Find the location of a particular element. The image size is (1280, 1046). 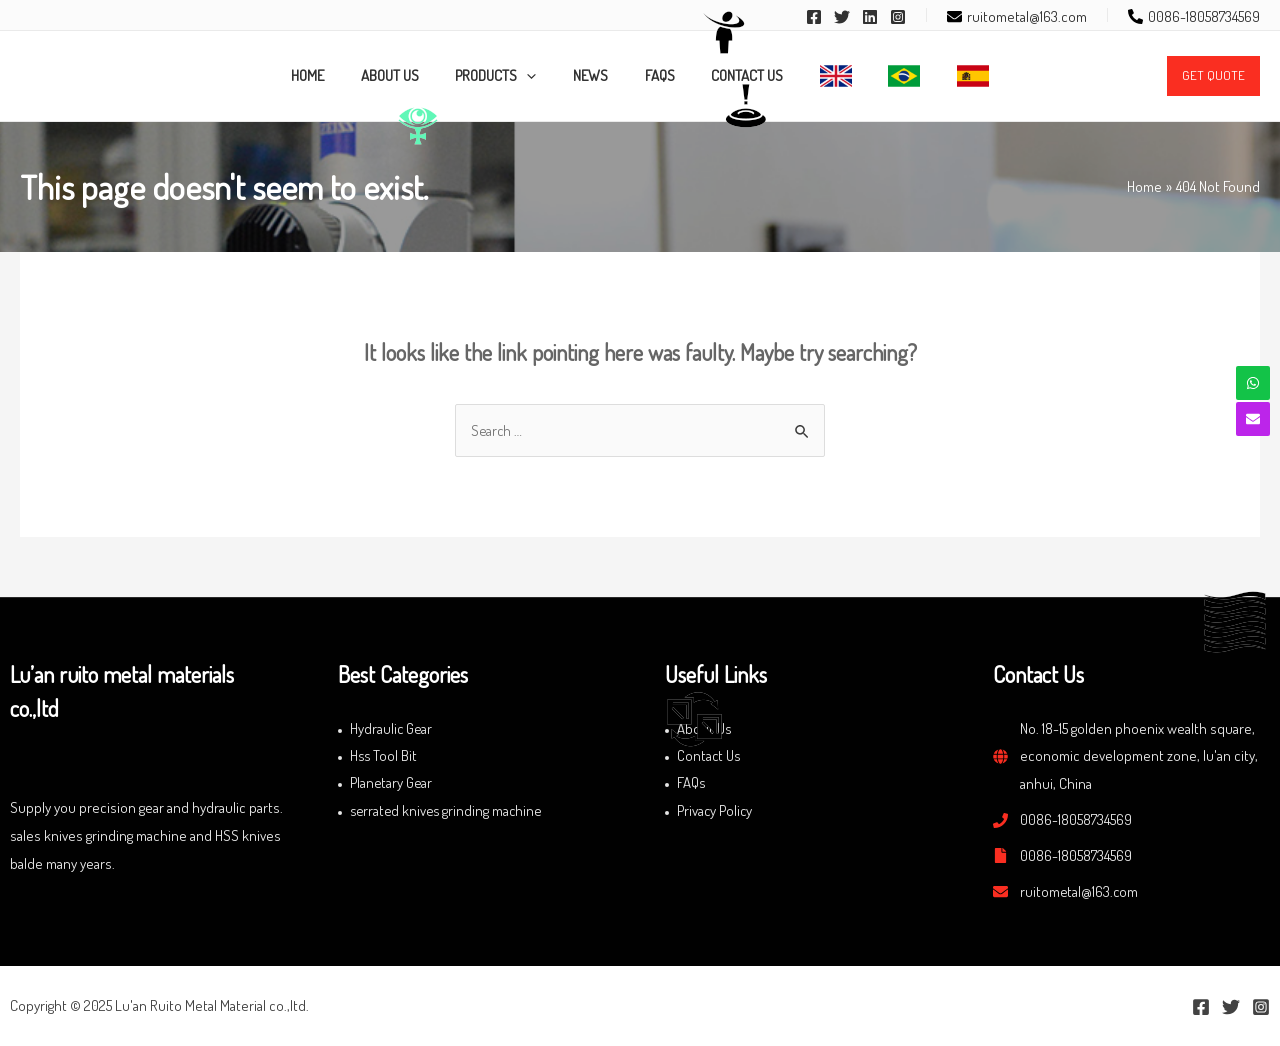

indicates a hazard or dangerous area in gameplay is located at coordinates (745, 105).